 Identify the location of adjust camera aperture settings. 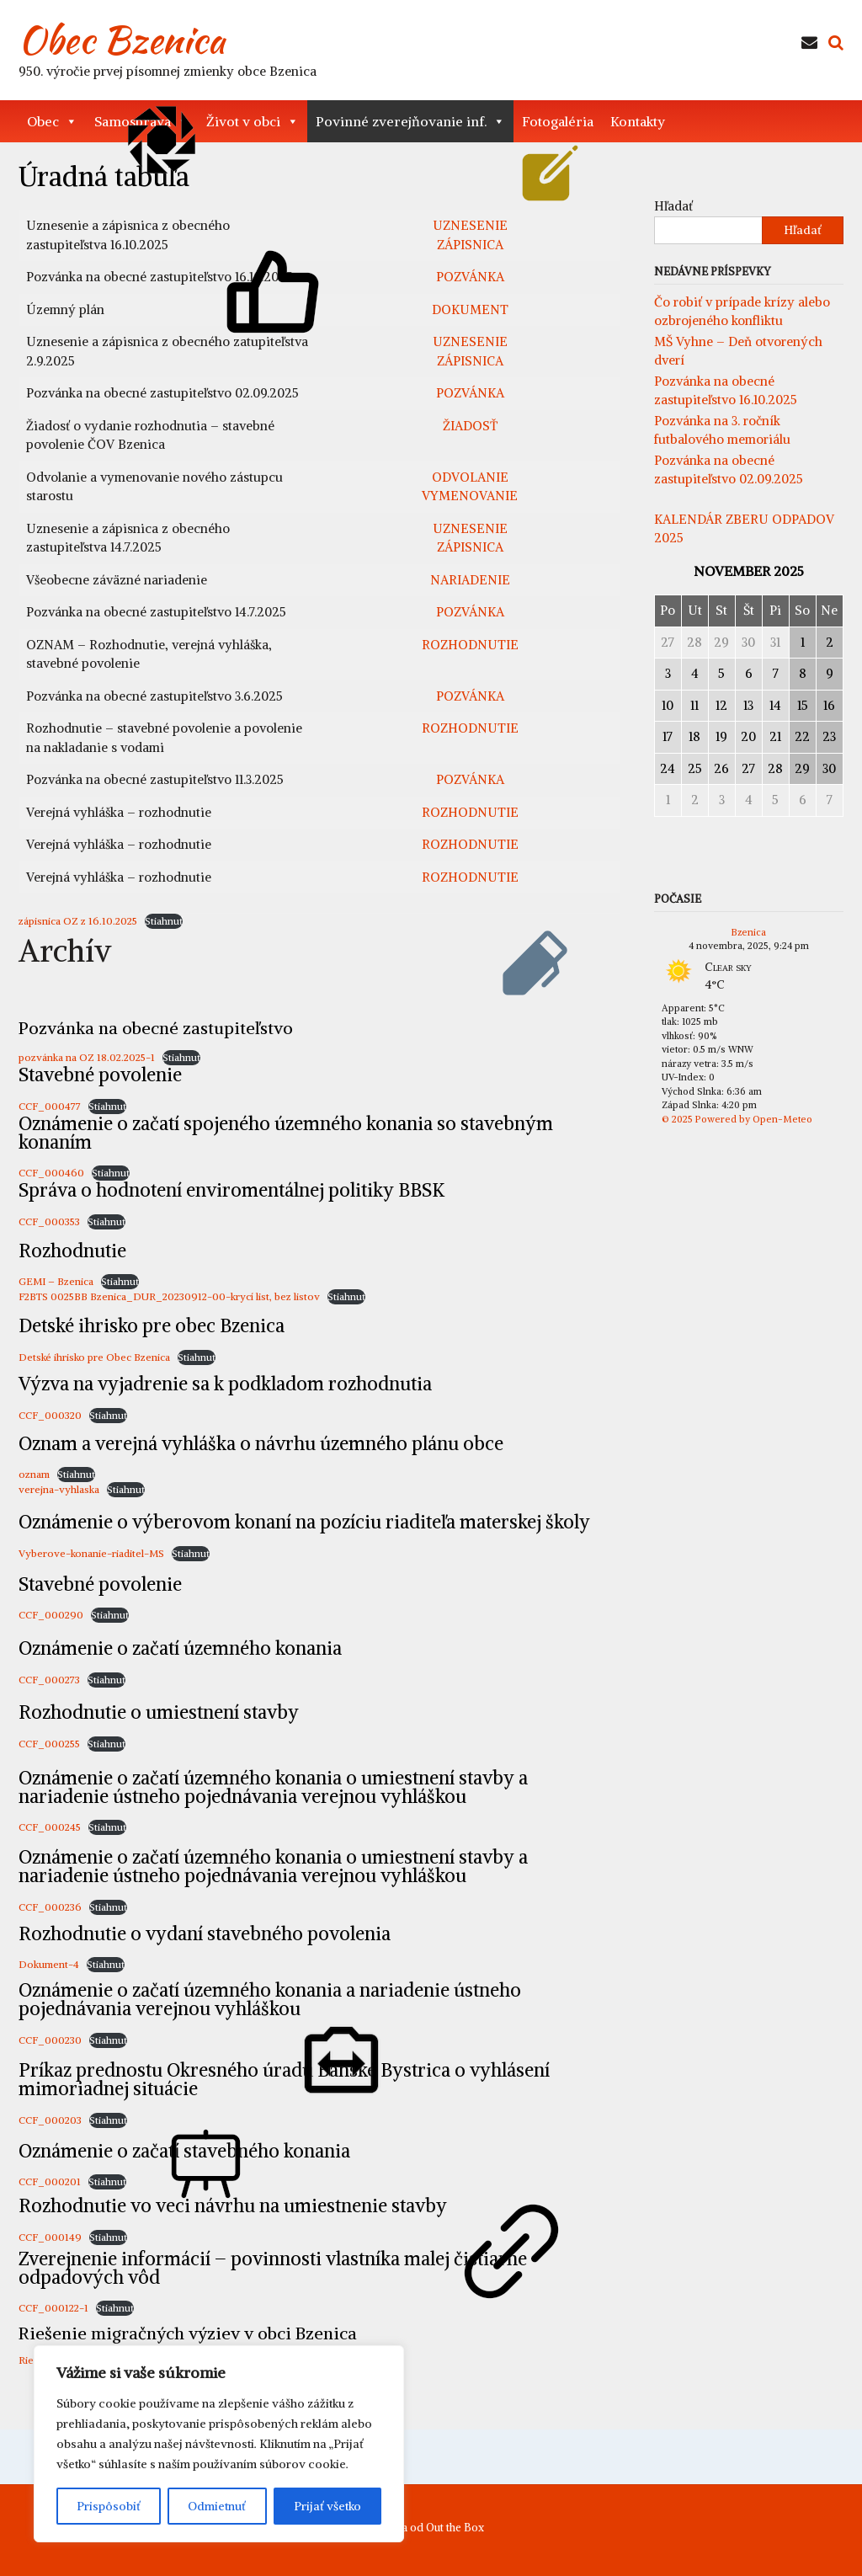
(162, 140).